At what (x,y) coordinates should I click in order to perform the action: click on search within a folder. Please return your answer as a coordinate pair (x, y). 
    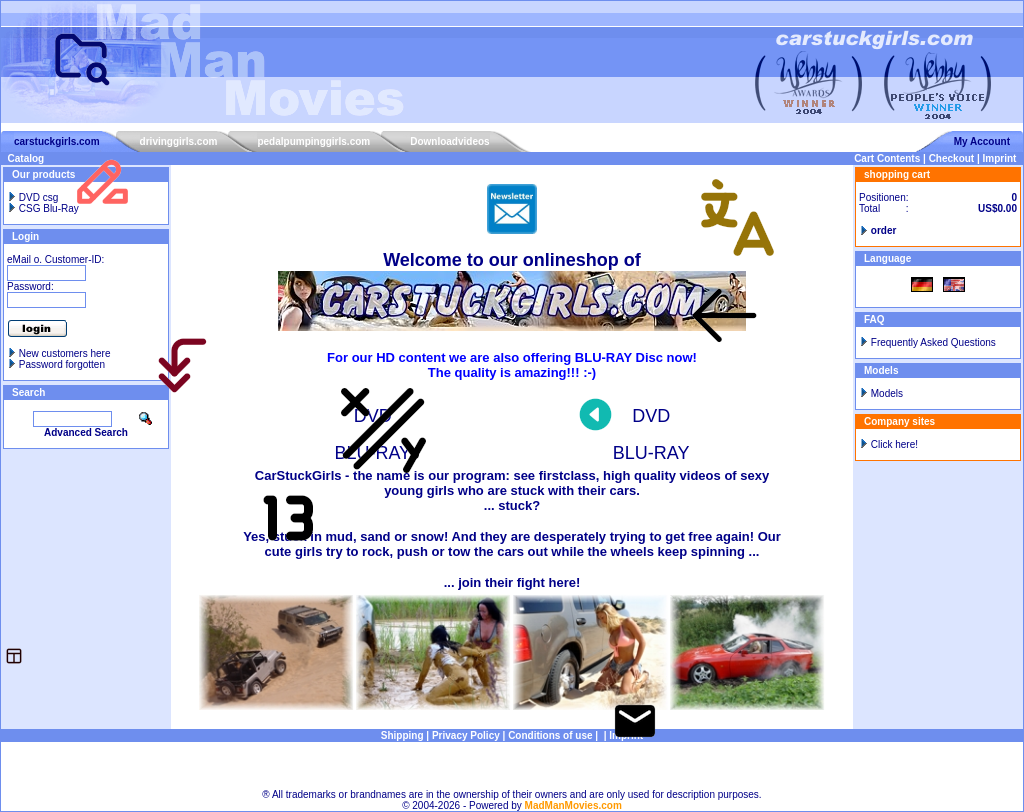
    Looking at the image, I should click on (81, 57).